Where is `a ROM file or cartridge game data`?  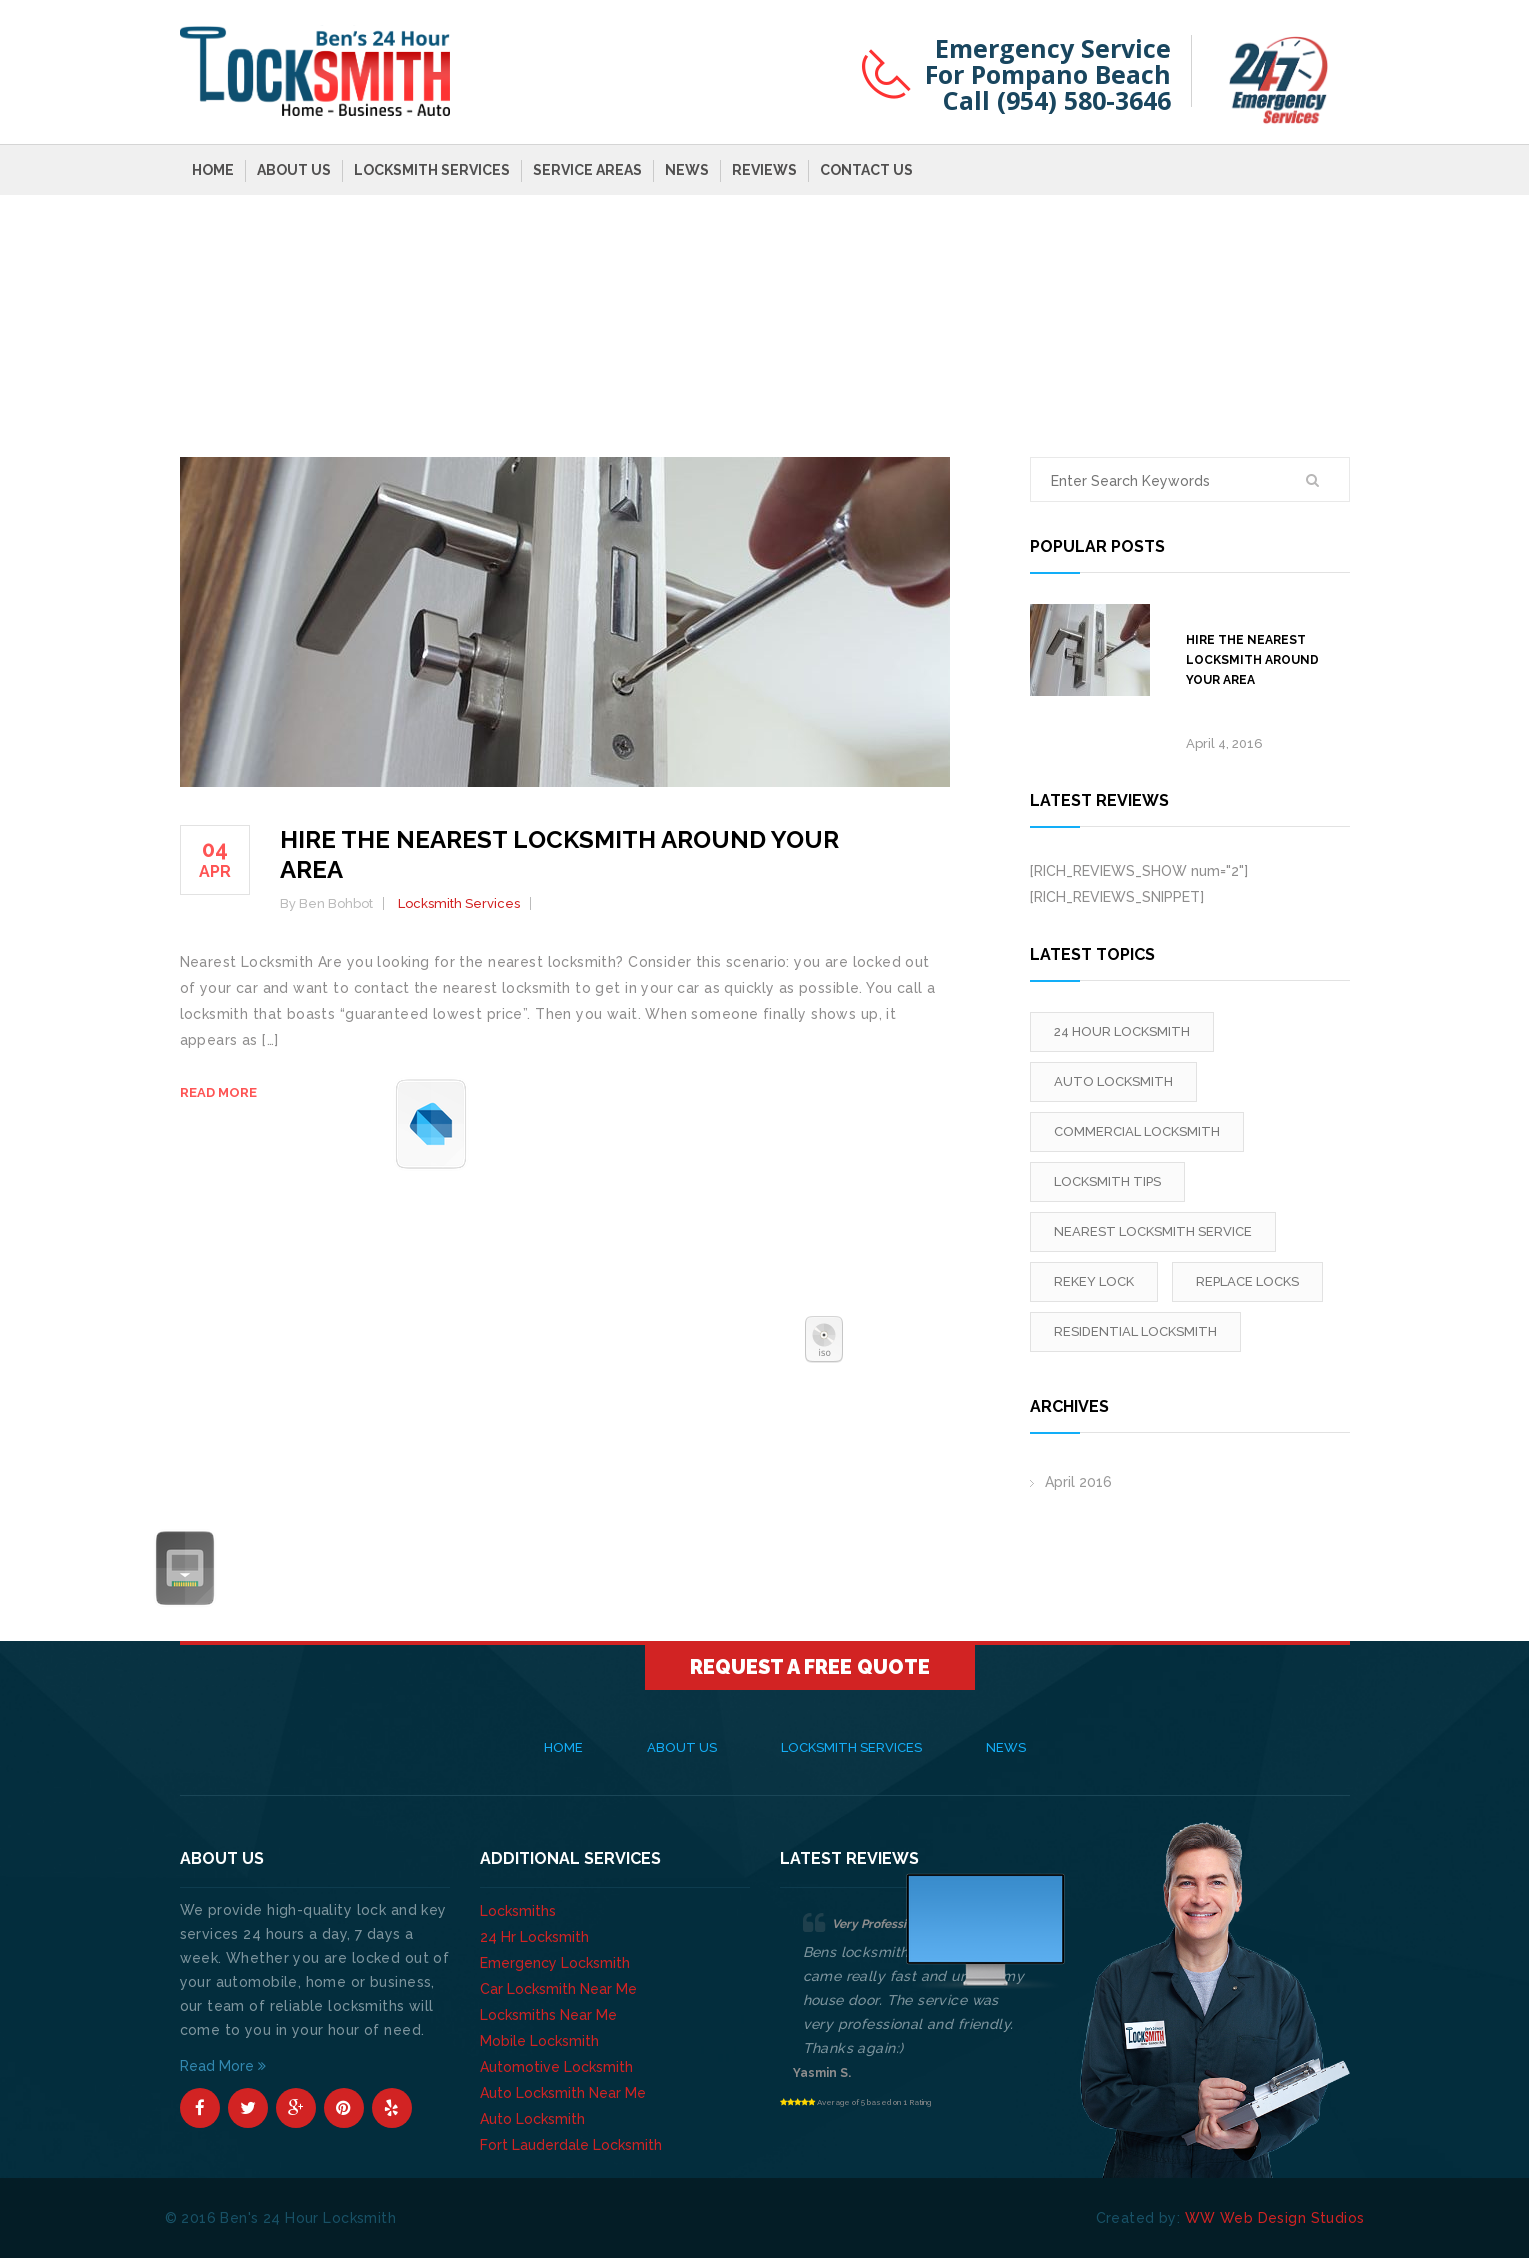 a ROM file or cartridge game data is located at coordinates (185, 1568).